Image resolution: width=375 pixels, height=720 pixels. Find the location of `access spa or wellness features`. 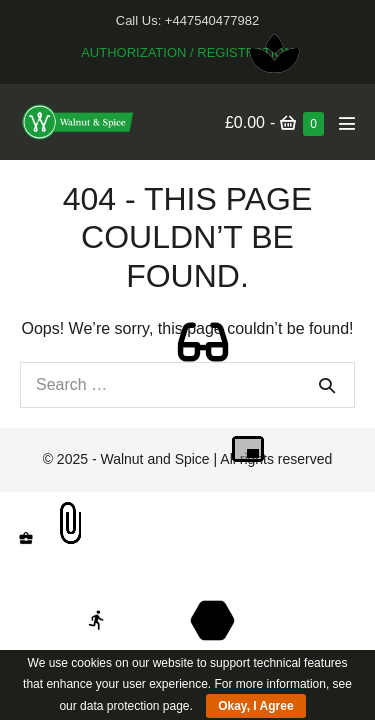

access spa or wellness features is located at coordinates (274, 53).